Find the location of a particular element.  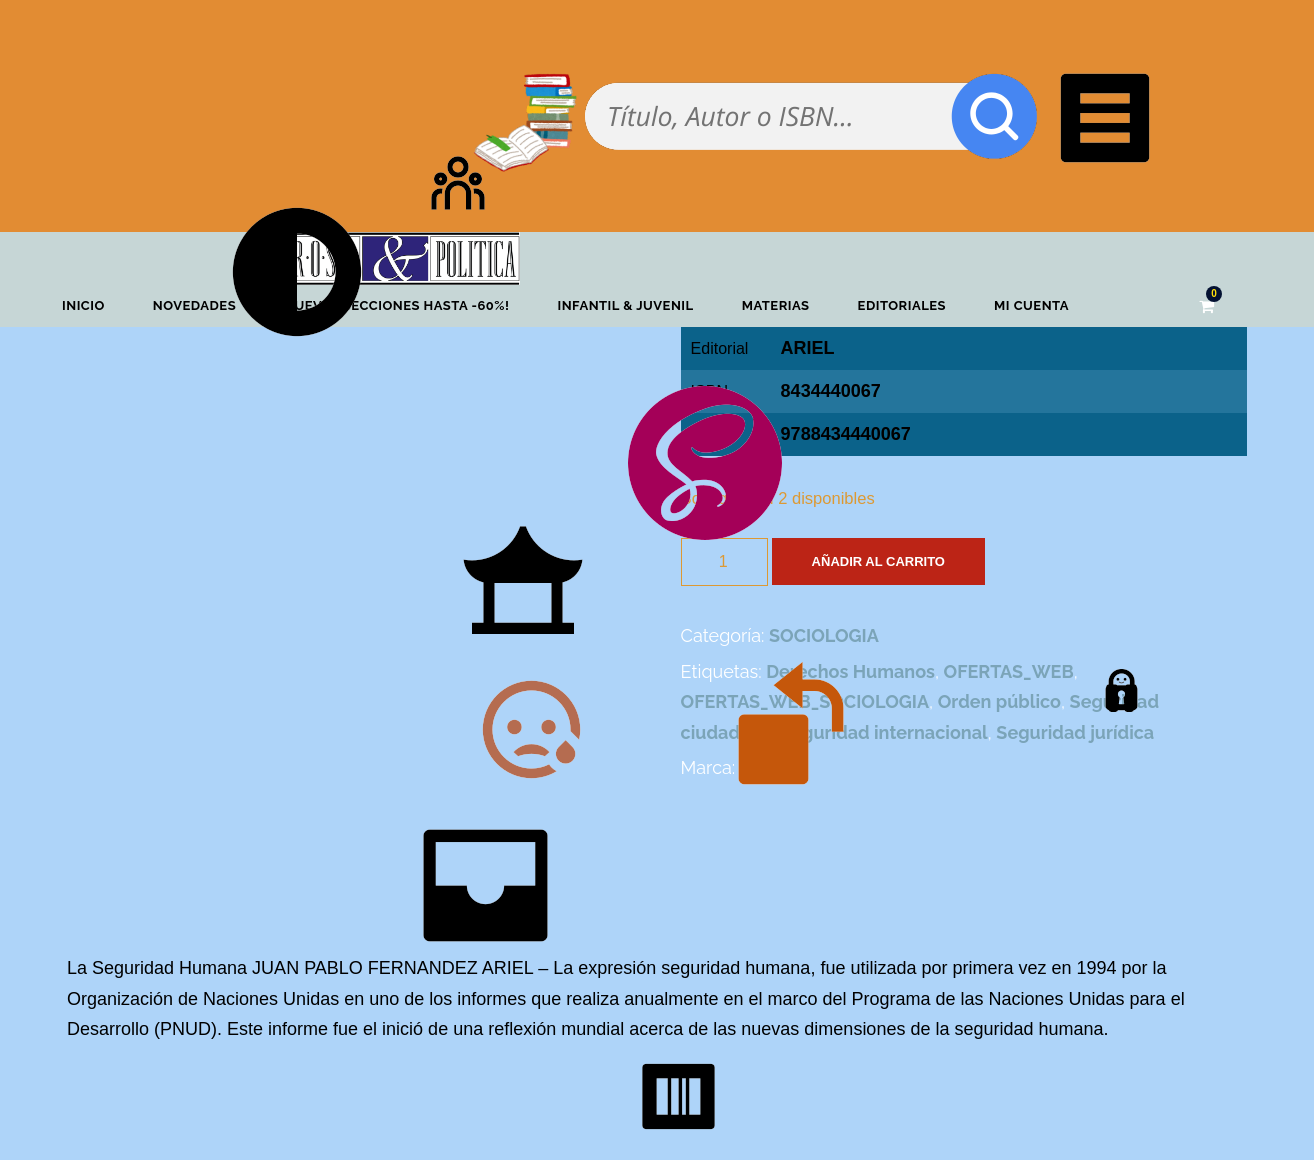

scan a barcode or QR code is located at coordinates (678, 1096).